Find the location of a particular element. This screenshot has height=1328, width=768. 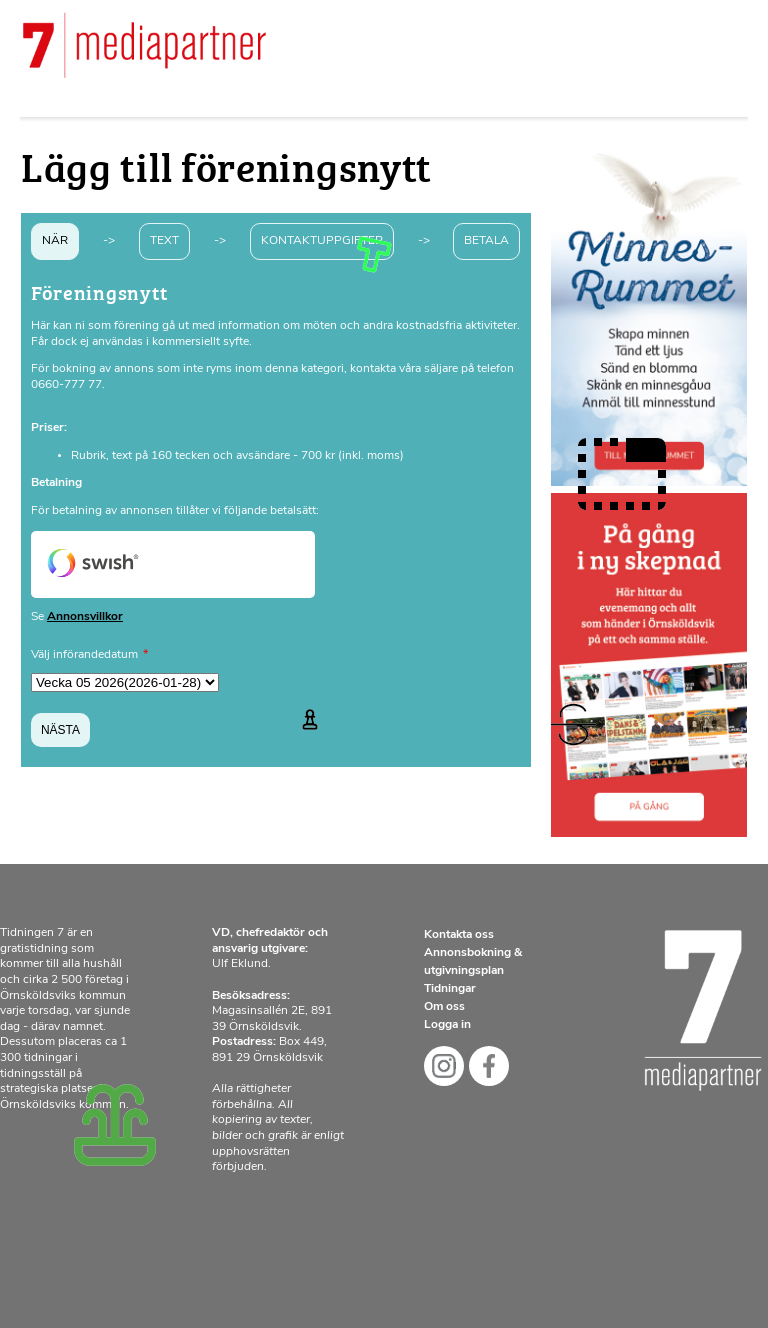

an inactive or unselected browser tab is located at coordinates (622, 474).